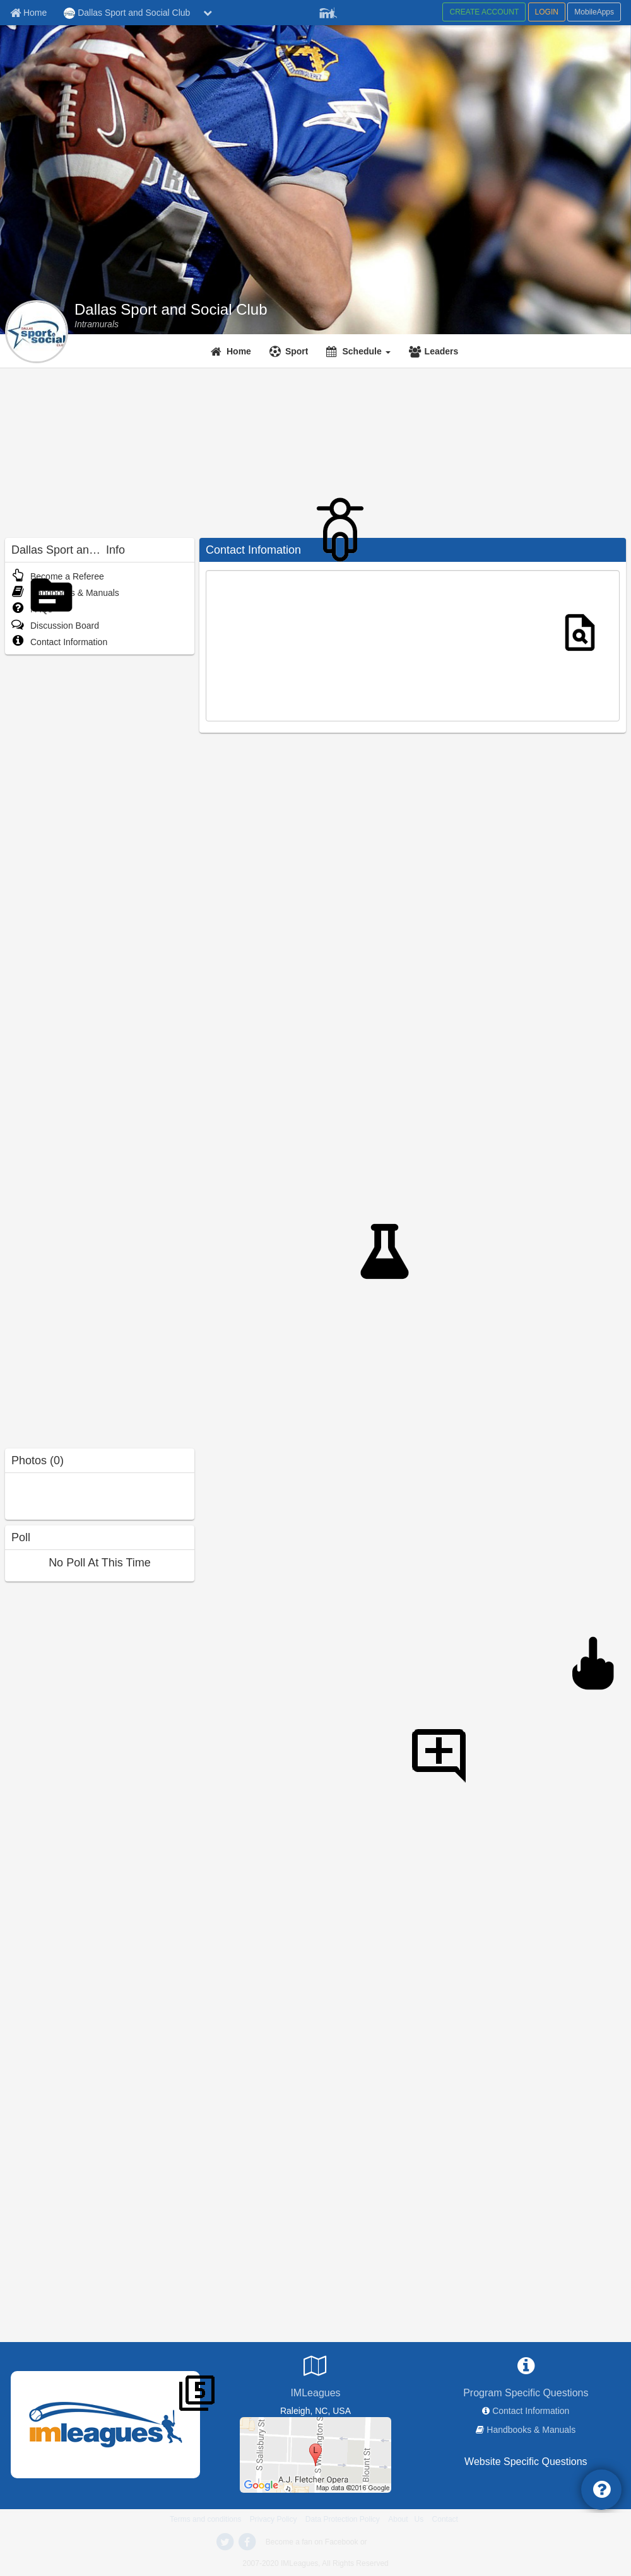 The height and width of the screenshot is (2576, 631). What do you see at coordinates (439, 1756) in the screenshot?
I see `add a new comment` at bounding box center [439, 1756].